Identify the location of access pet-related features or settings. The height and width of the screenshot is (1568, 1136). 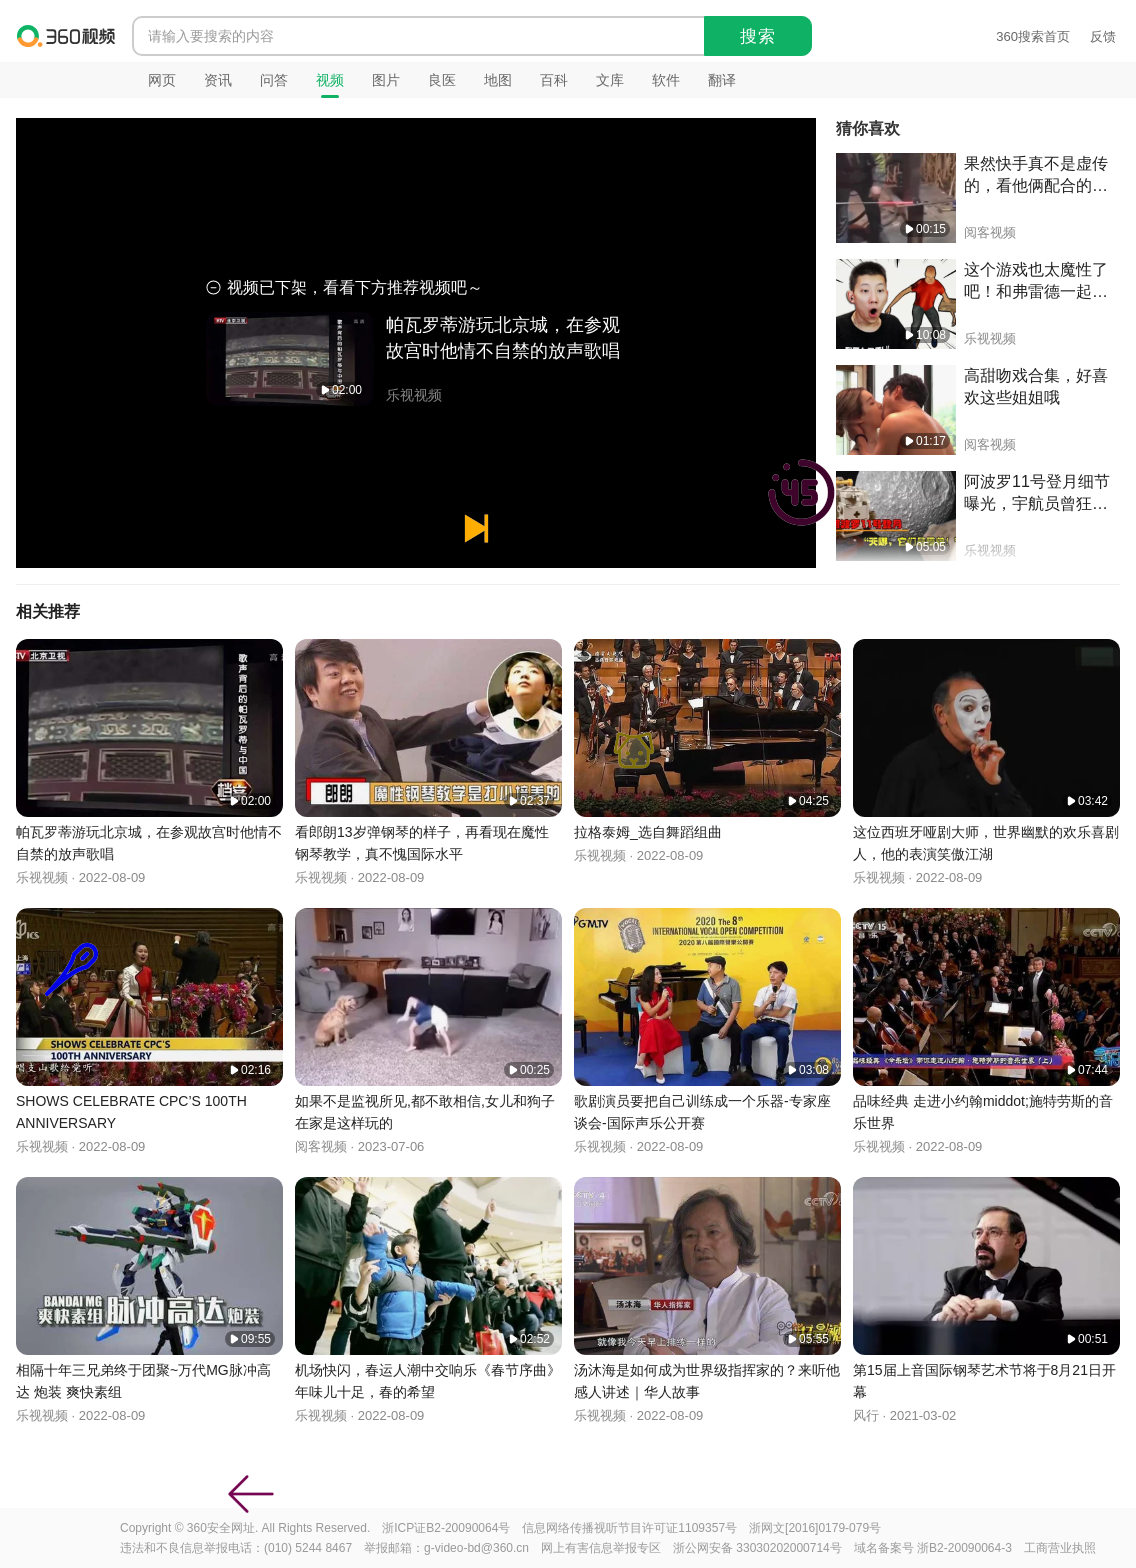
(634, 751).